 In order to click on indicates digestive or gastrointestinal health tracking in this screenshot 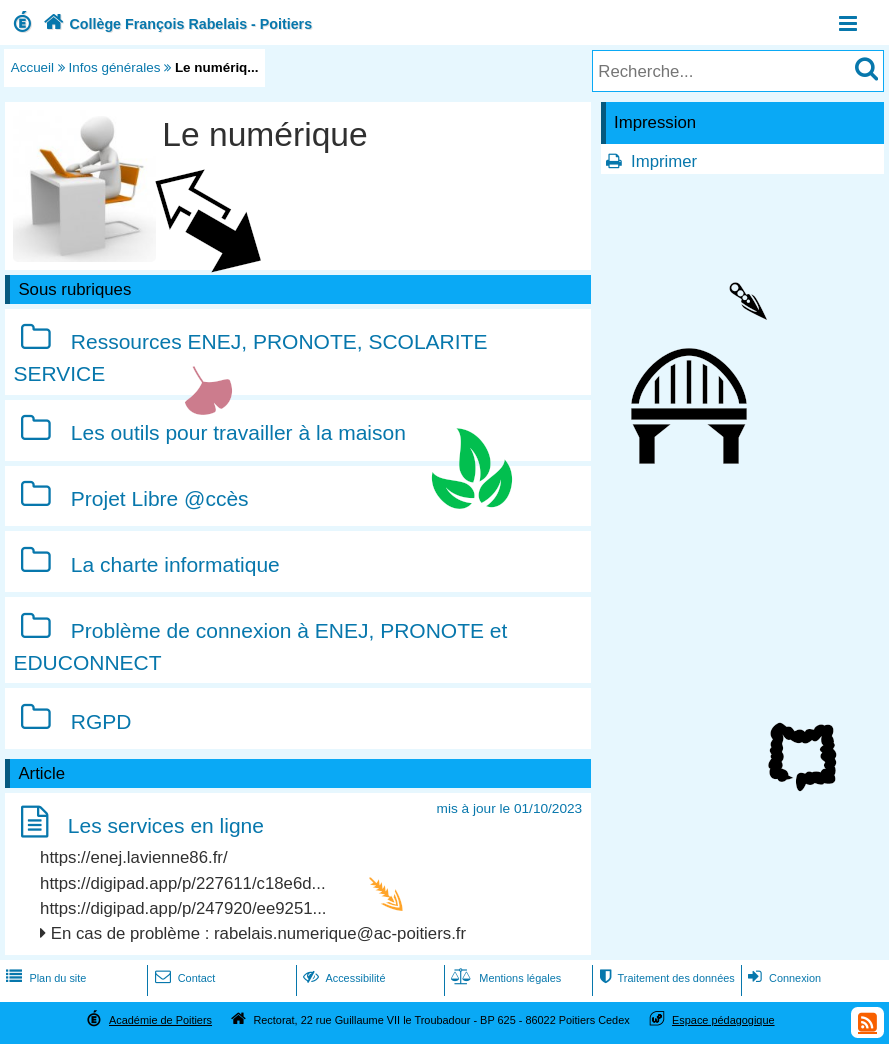, I will do `click(801, 756)`.